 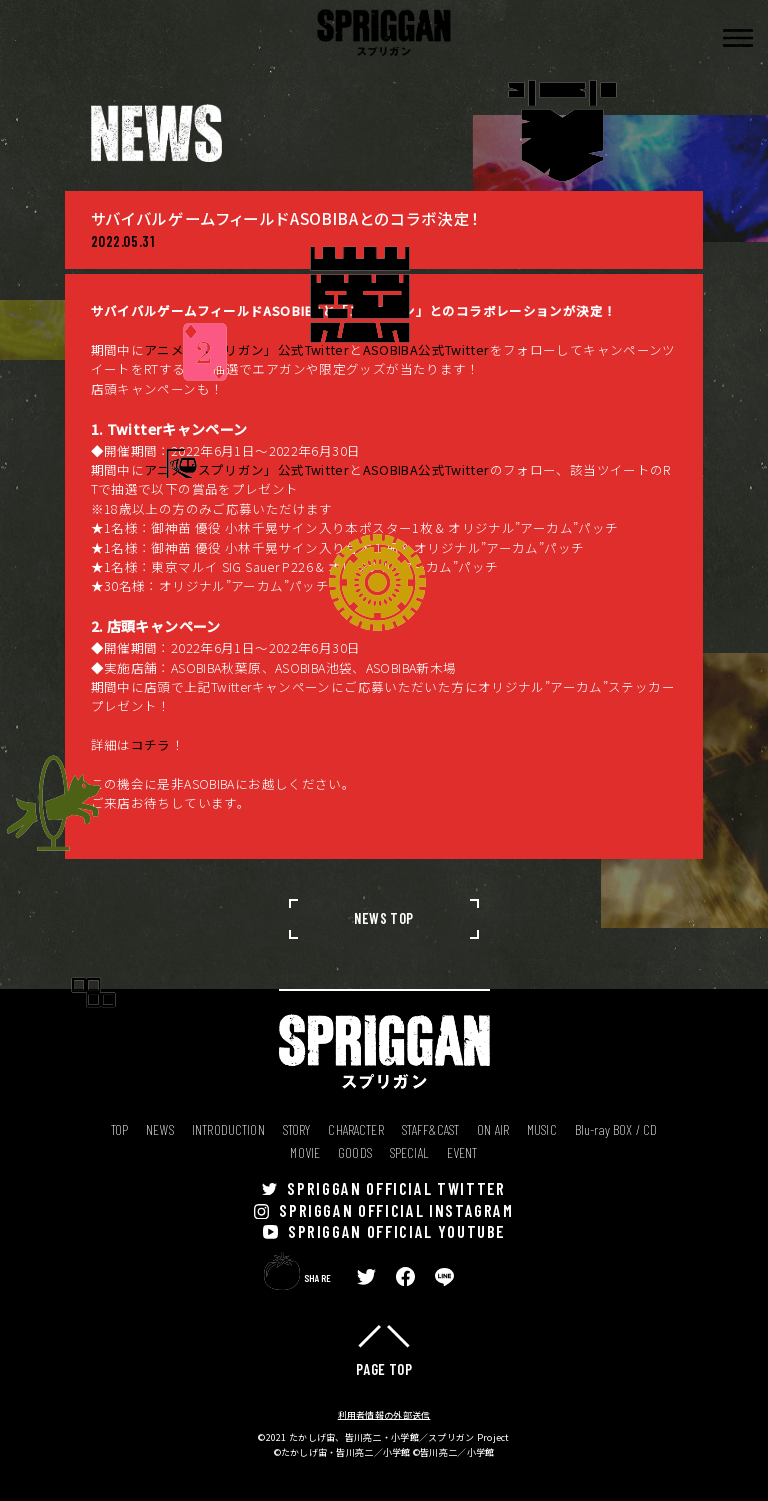 What do you see at coordinates (181, 463) in the screenshot?
I see `view subway or metro transit options` at bounding box center [181, 463].